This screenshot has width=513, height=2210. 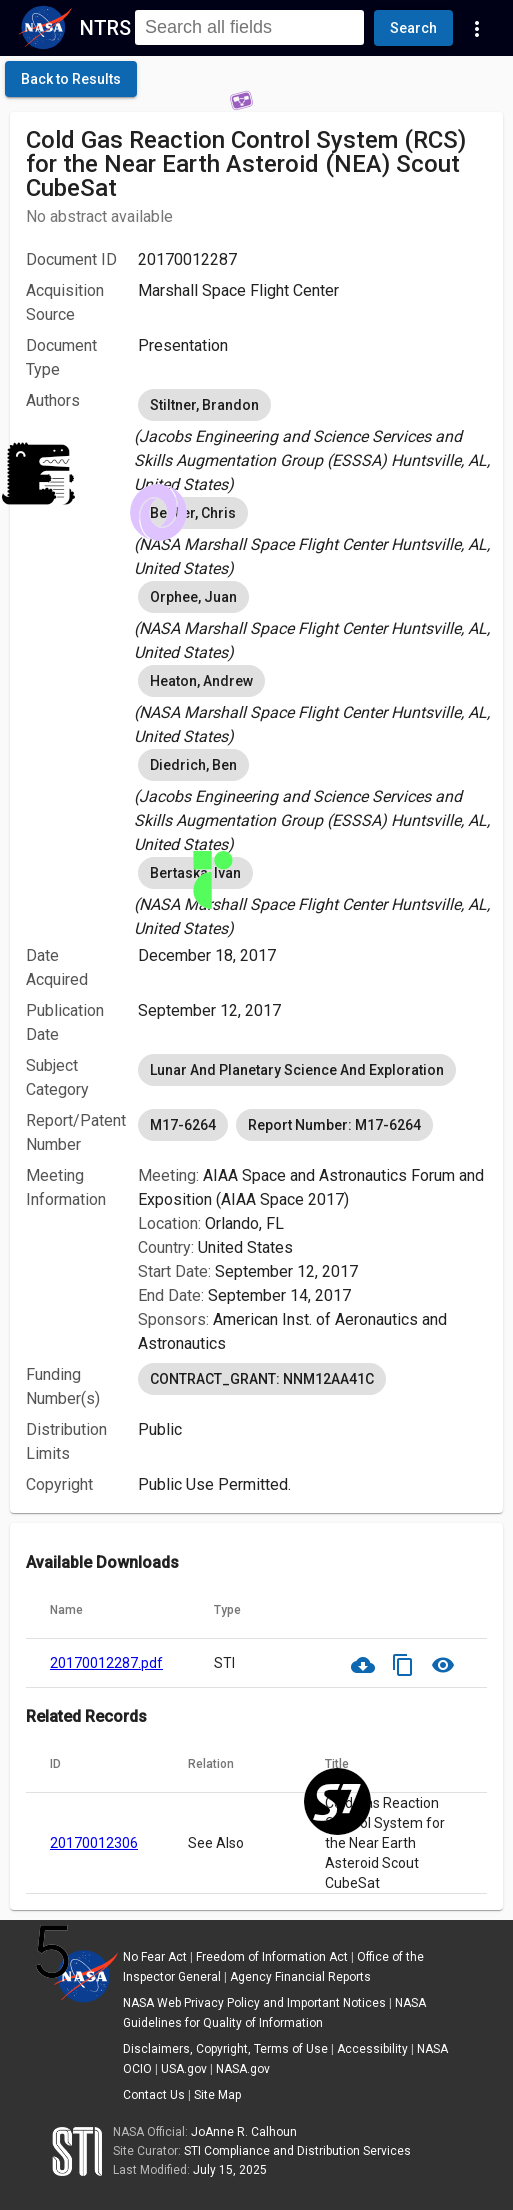 I want to click on radix ui library logo, so click(x=213, y=880).